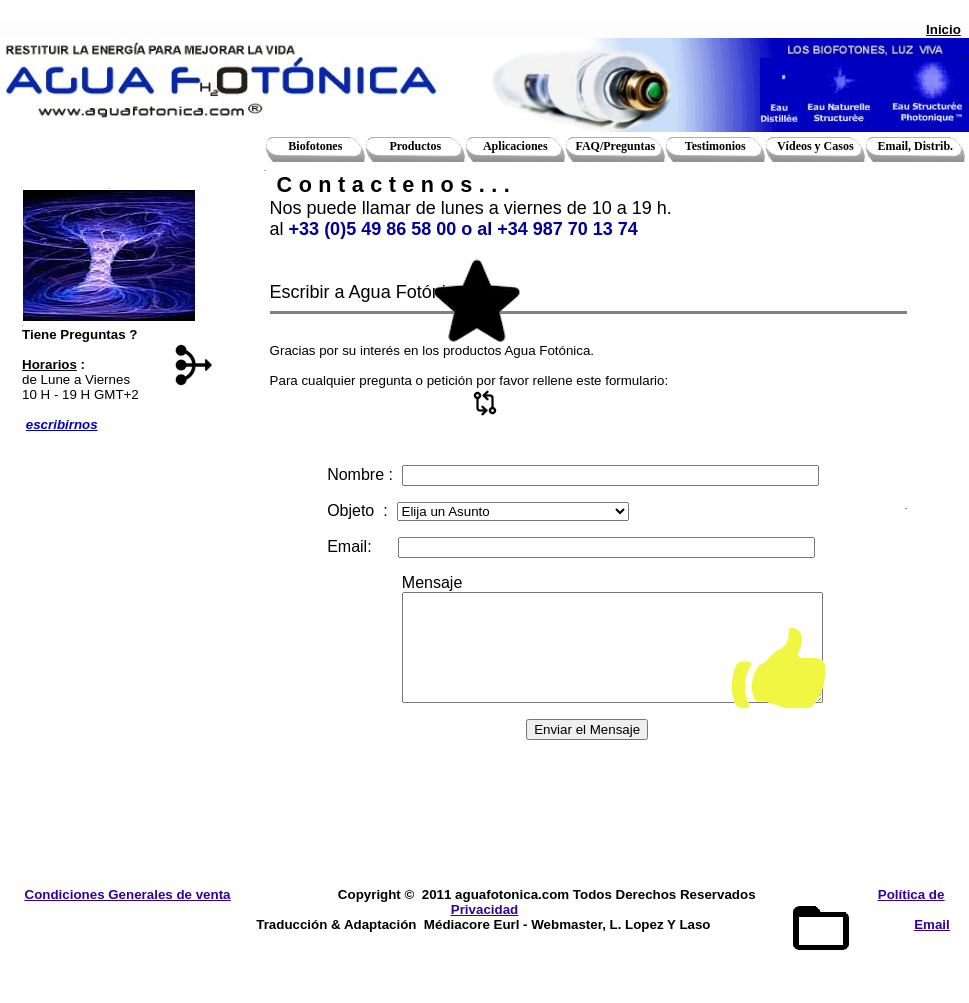 The height and width of the screenshot is (1003, 969). I want to click on add item to favorites, so click(477, 302).